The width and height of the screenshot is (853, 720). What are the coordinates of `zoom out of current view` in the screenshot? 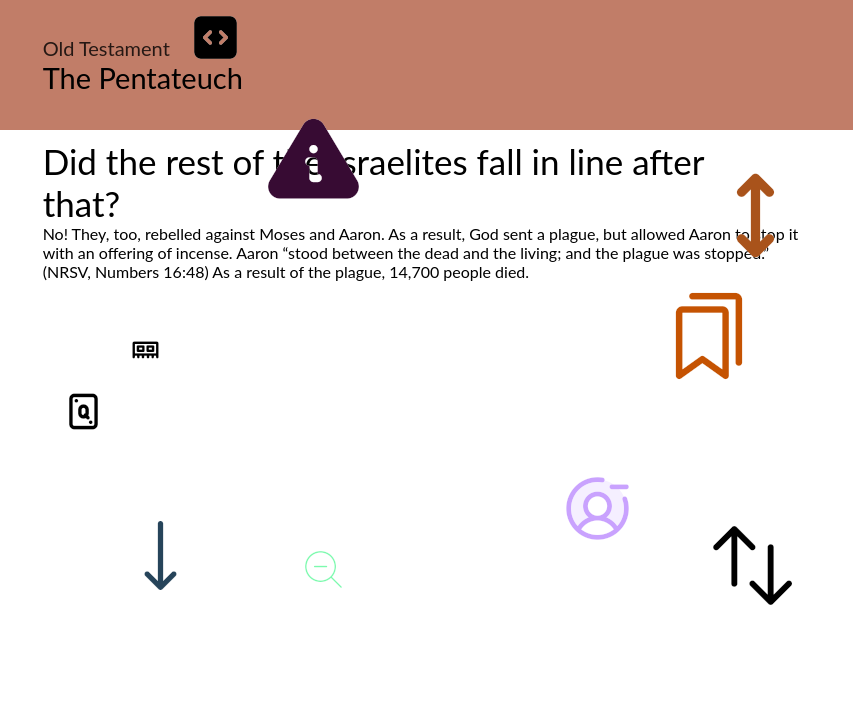 It's located at (323, 569).